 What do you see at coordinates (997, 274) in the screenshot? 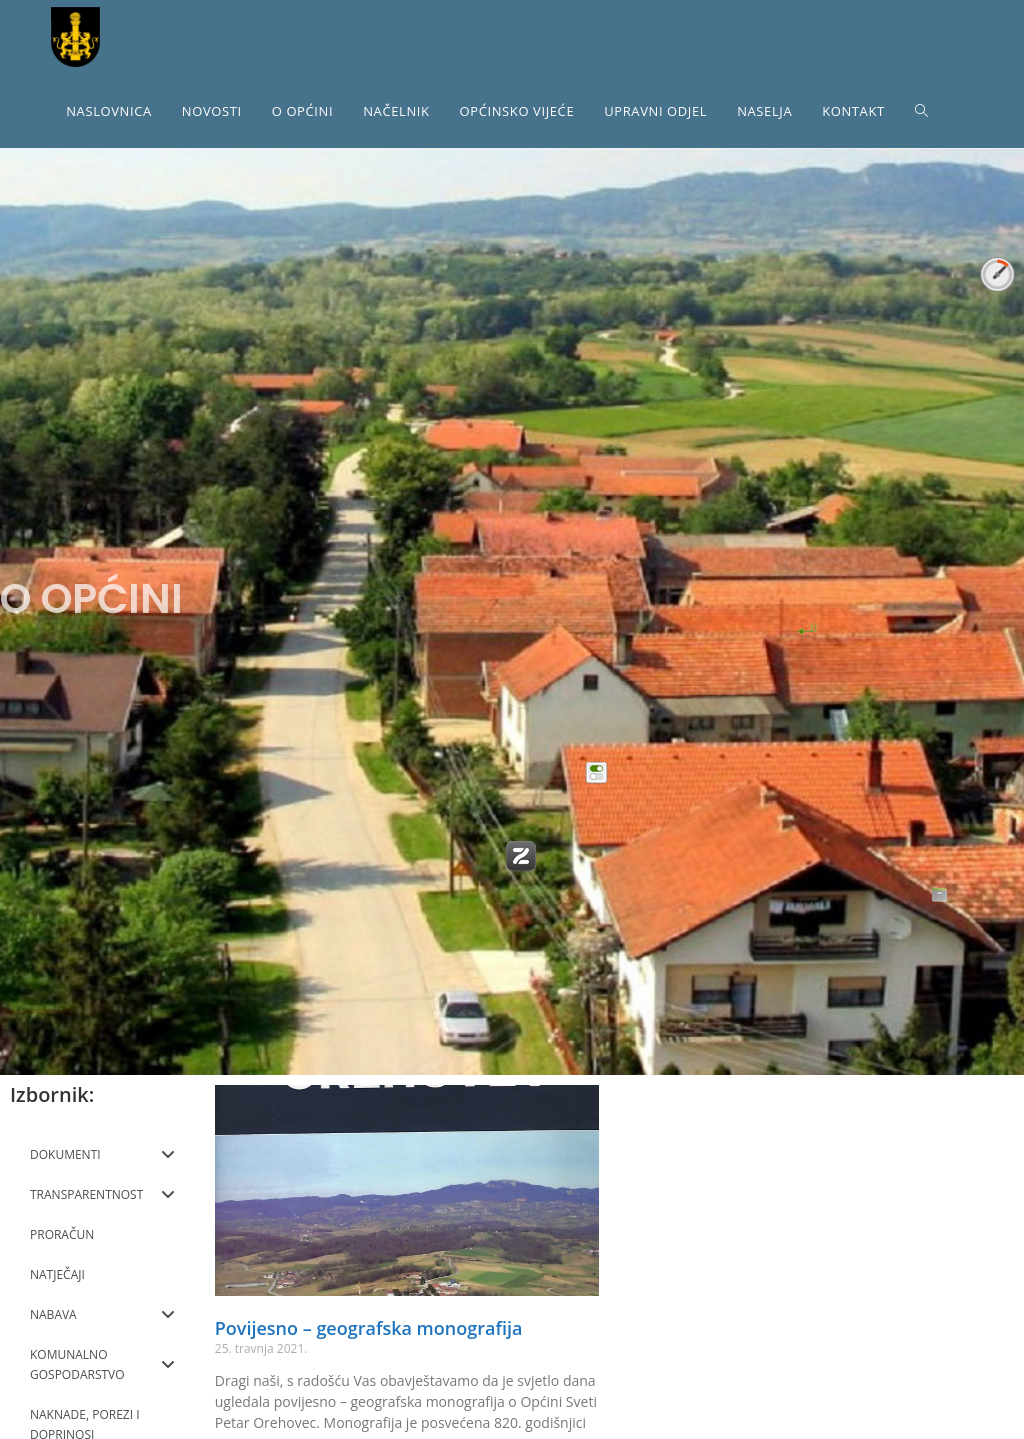
I see `launch sysprof system profiler` at bounding box center [997, 274].